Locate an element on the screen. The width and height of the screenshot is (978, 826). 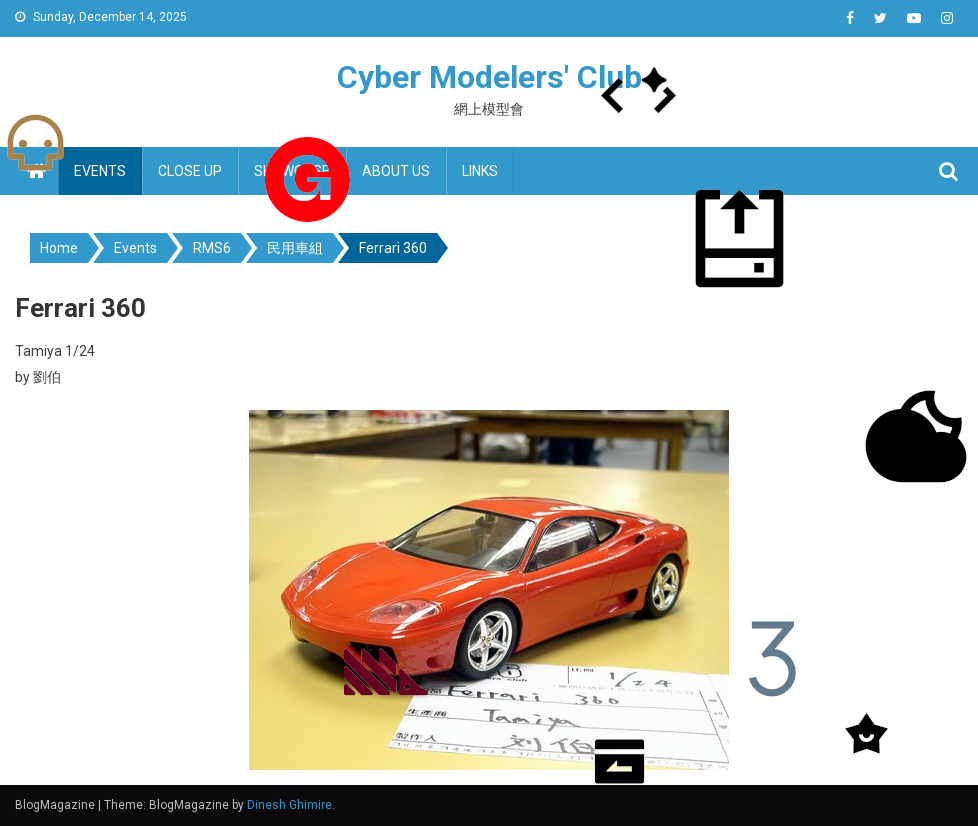
request a refund for a transaction is located at coordinates (619, 761).